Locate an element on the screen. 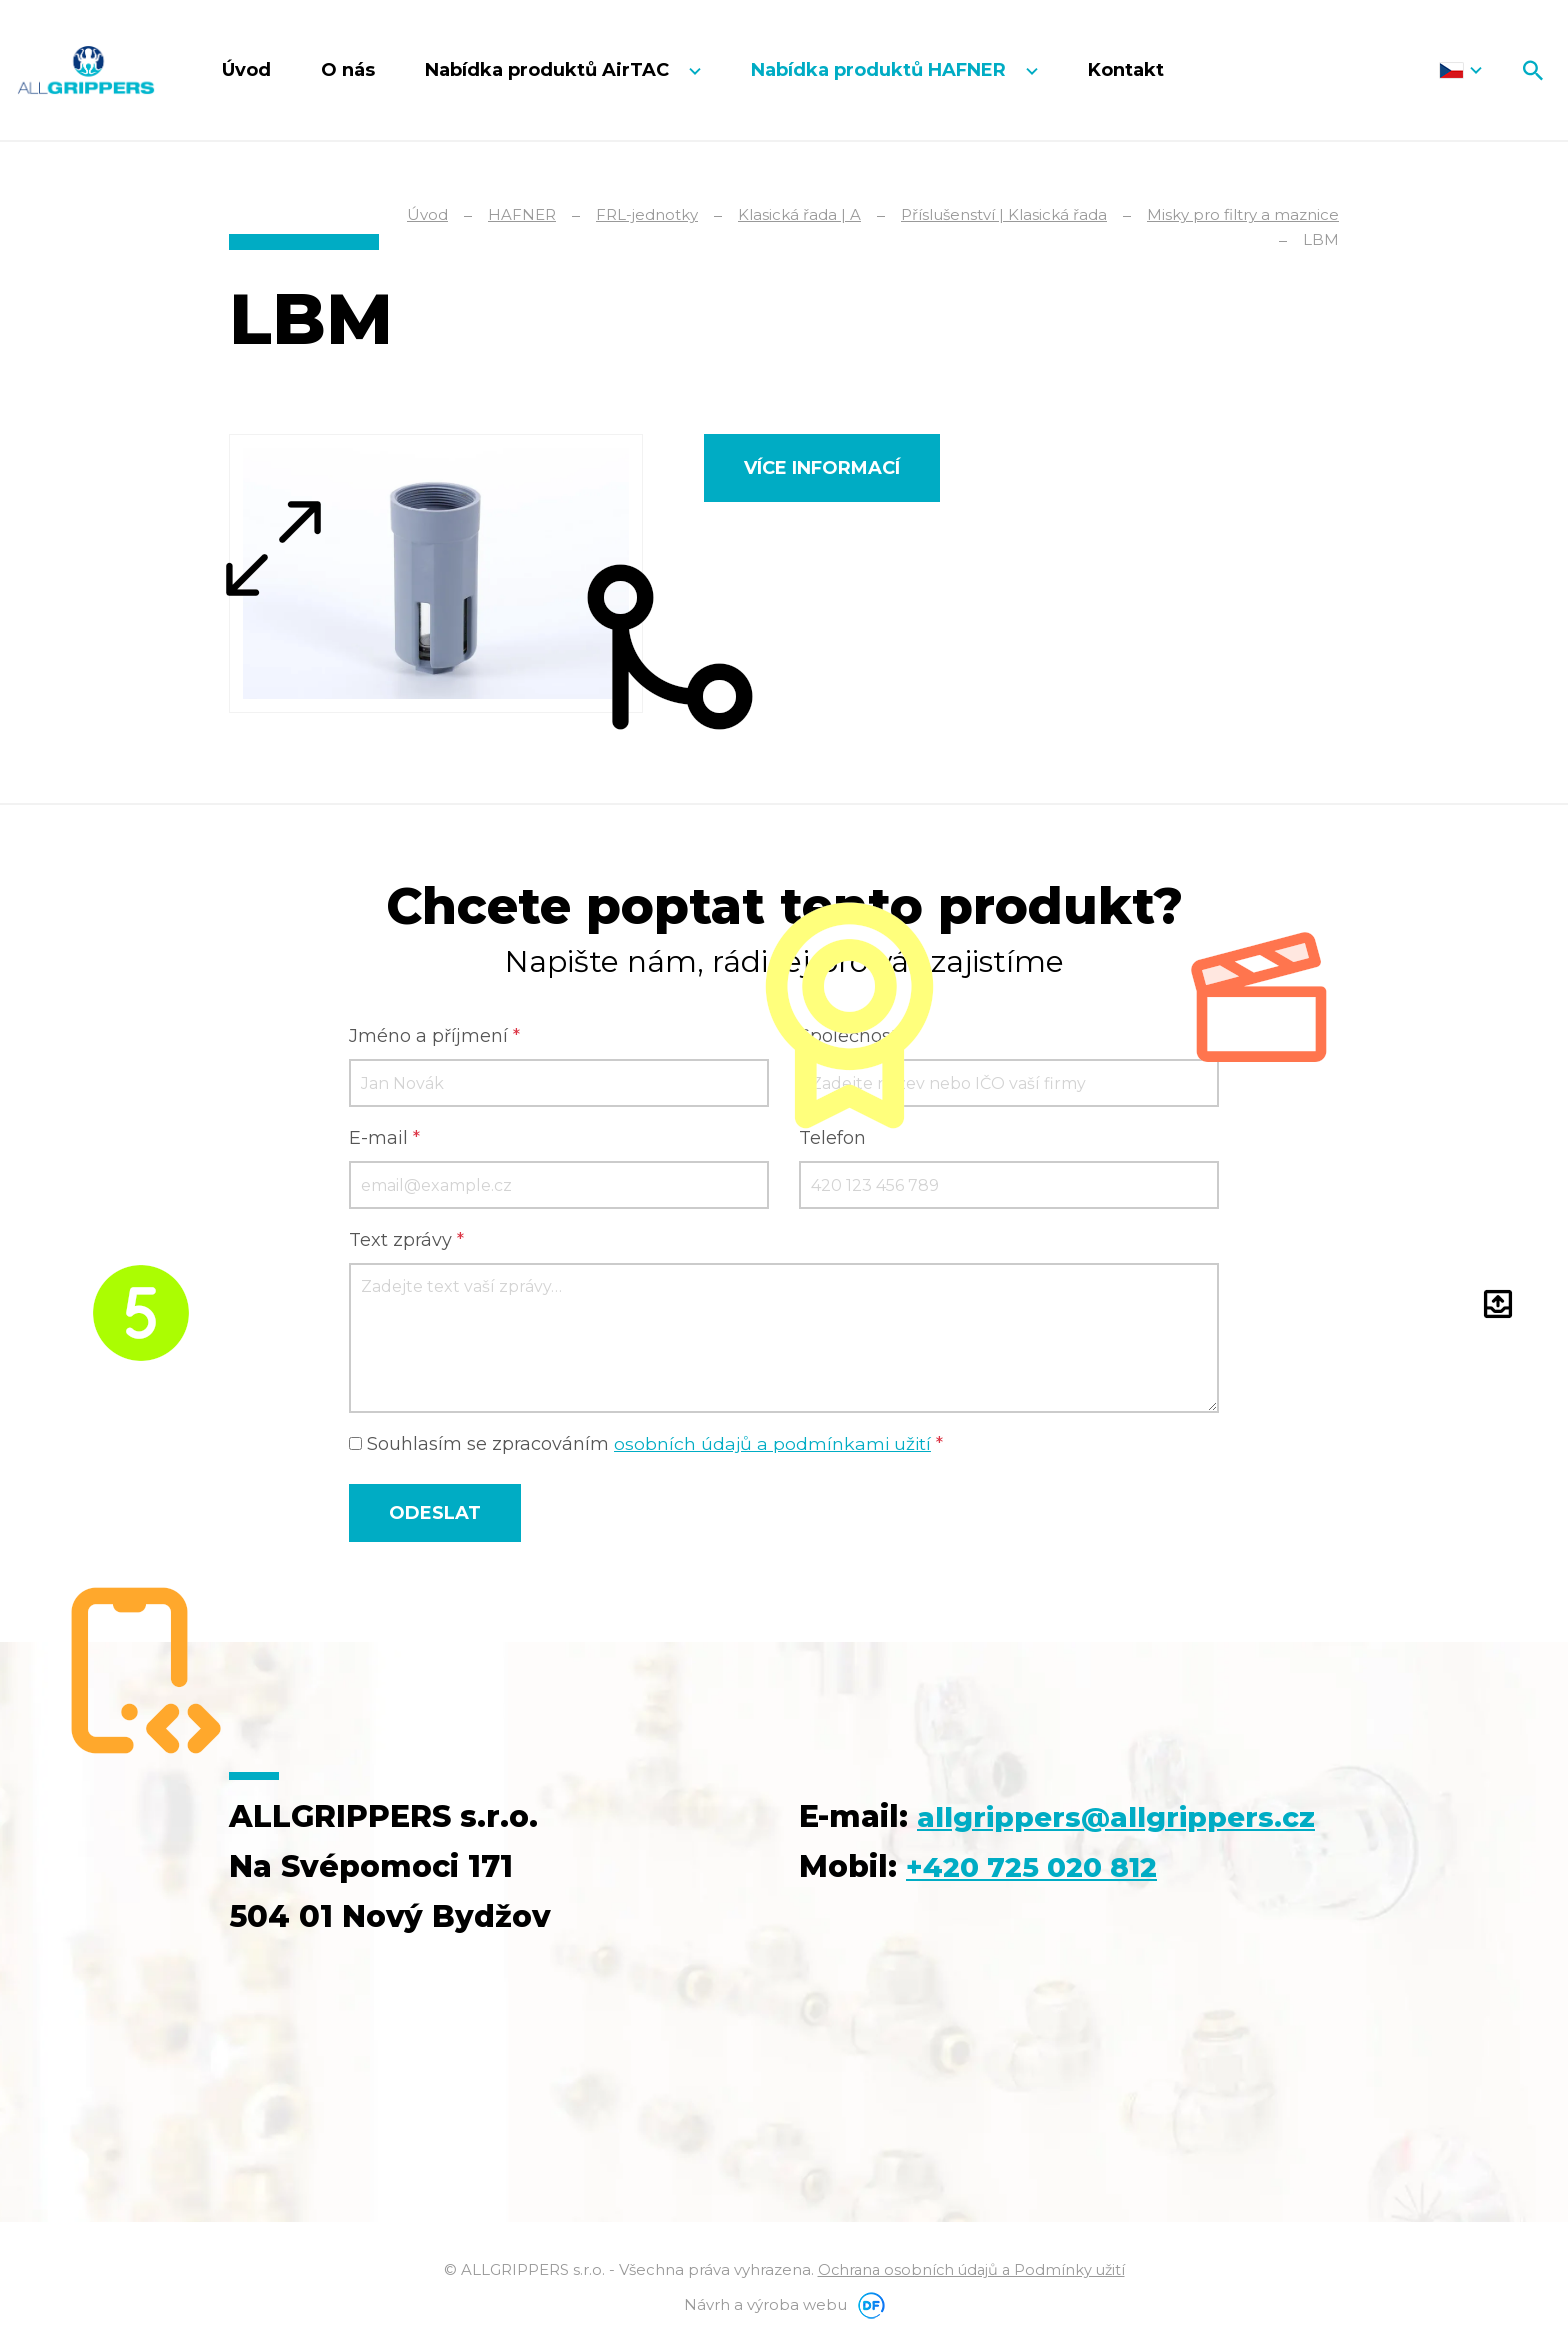  view achievements or awards is located at coordinates (849, 1015).